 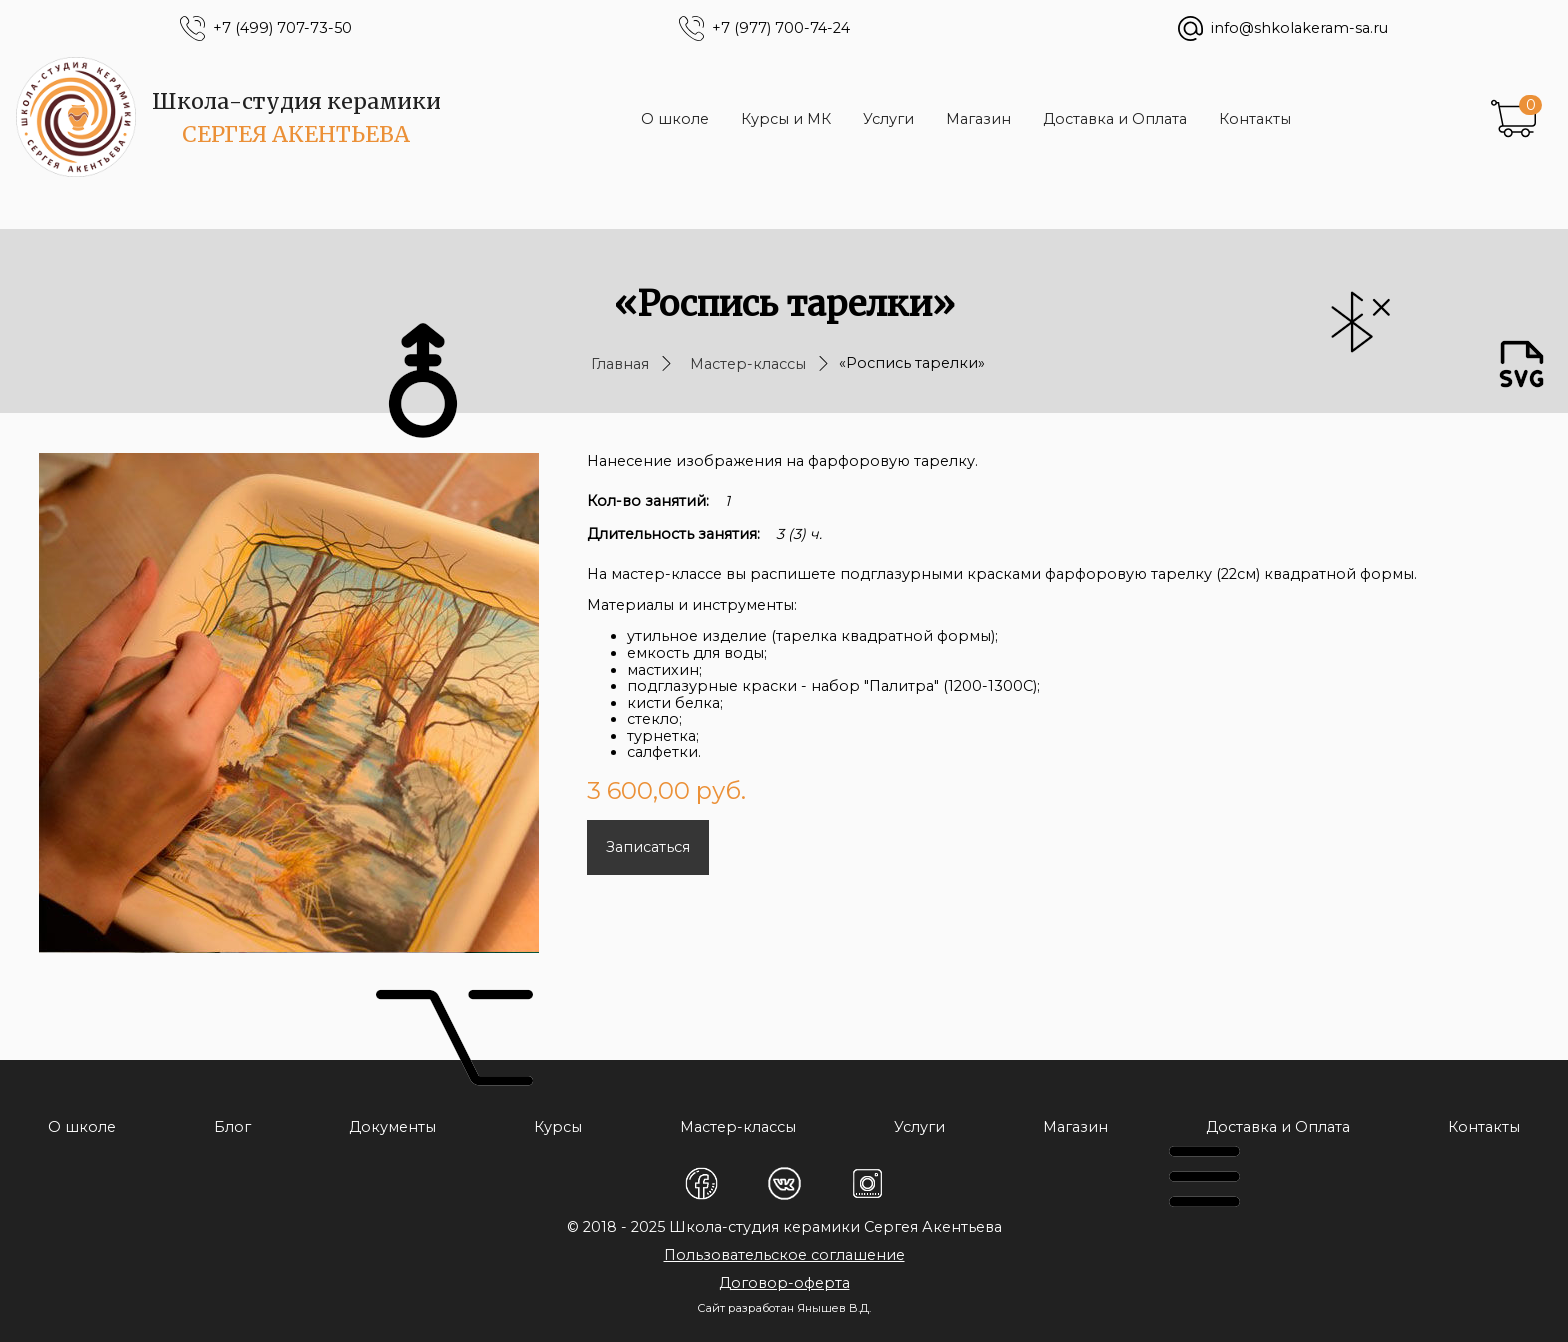 What do you see at coordinates (423, 382) in the screenshot?
I see `indicates male with upward stroke gender symbol` at bounding box center [423, 382].